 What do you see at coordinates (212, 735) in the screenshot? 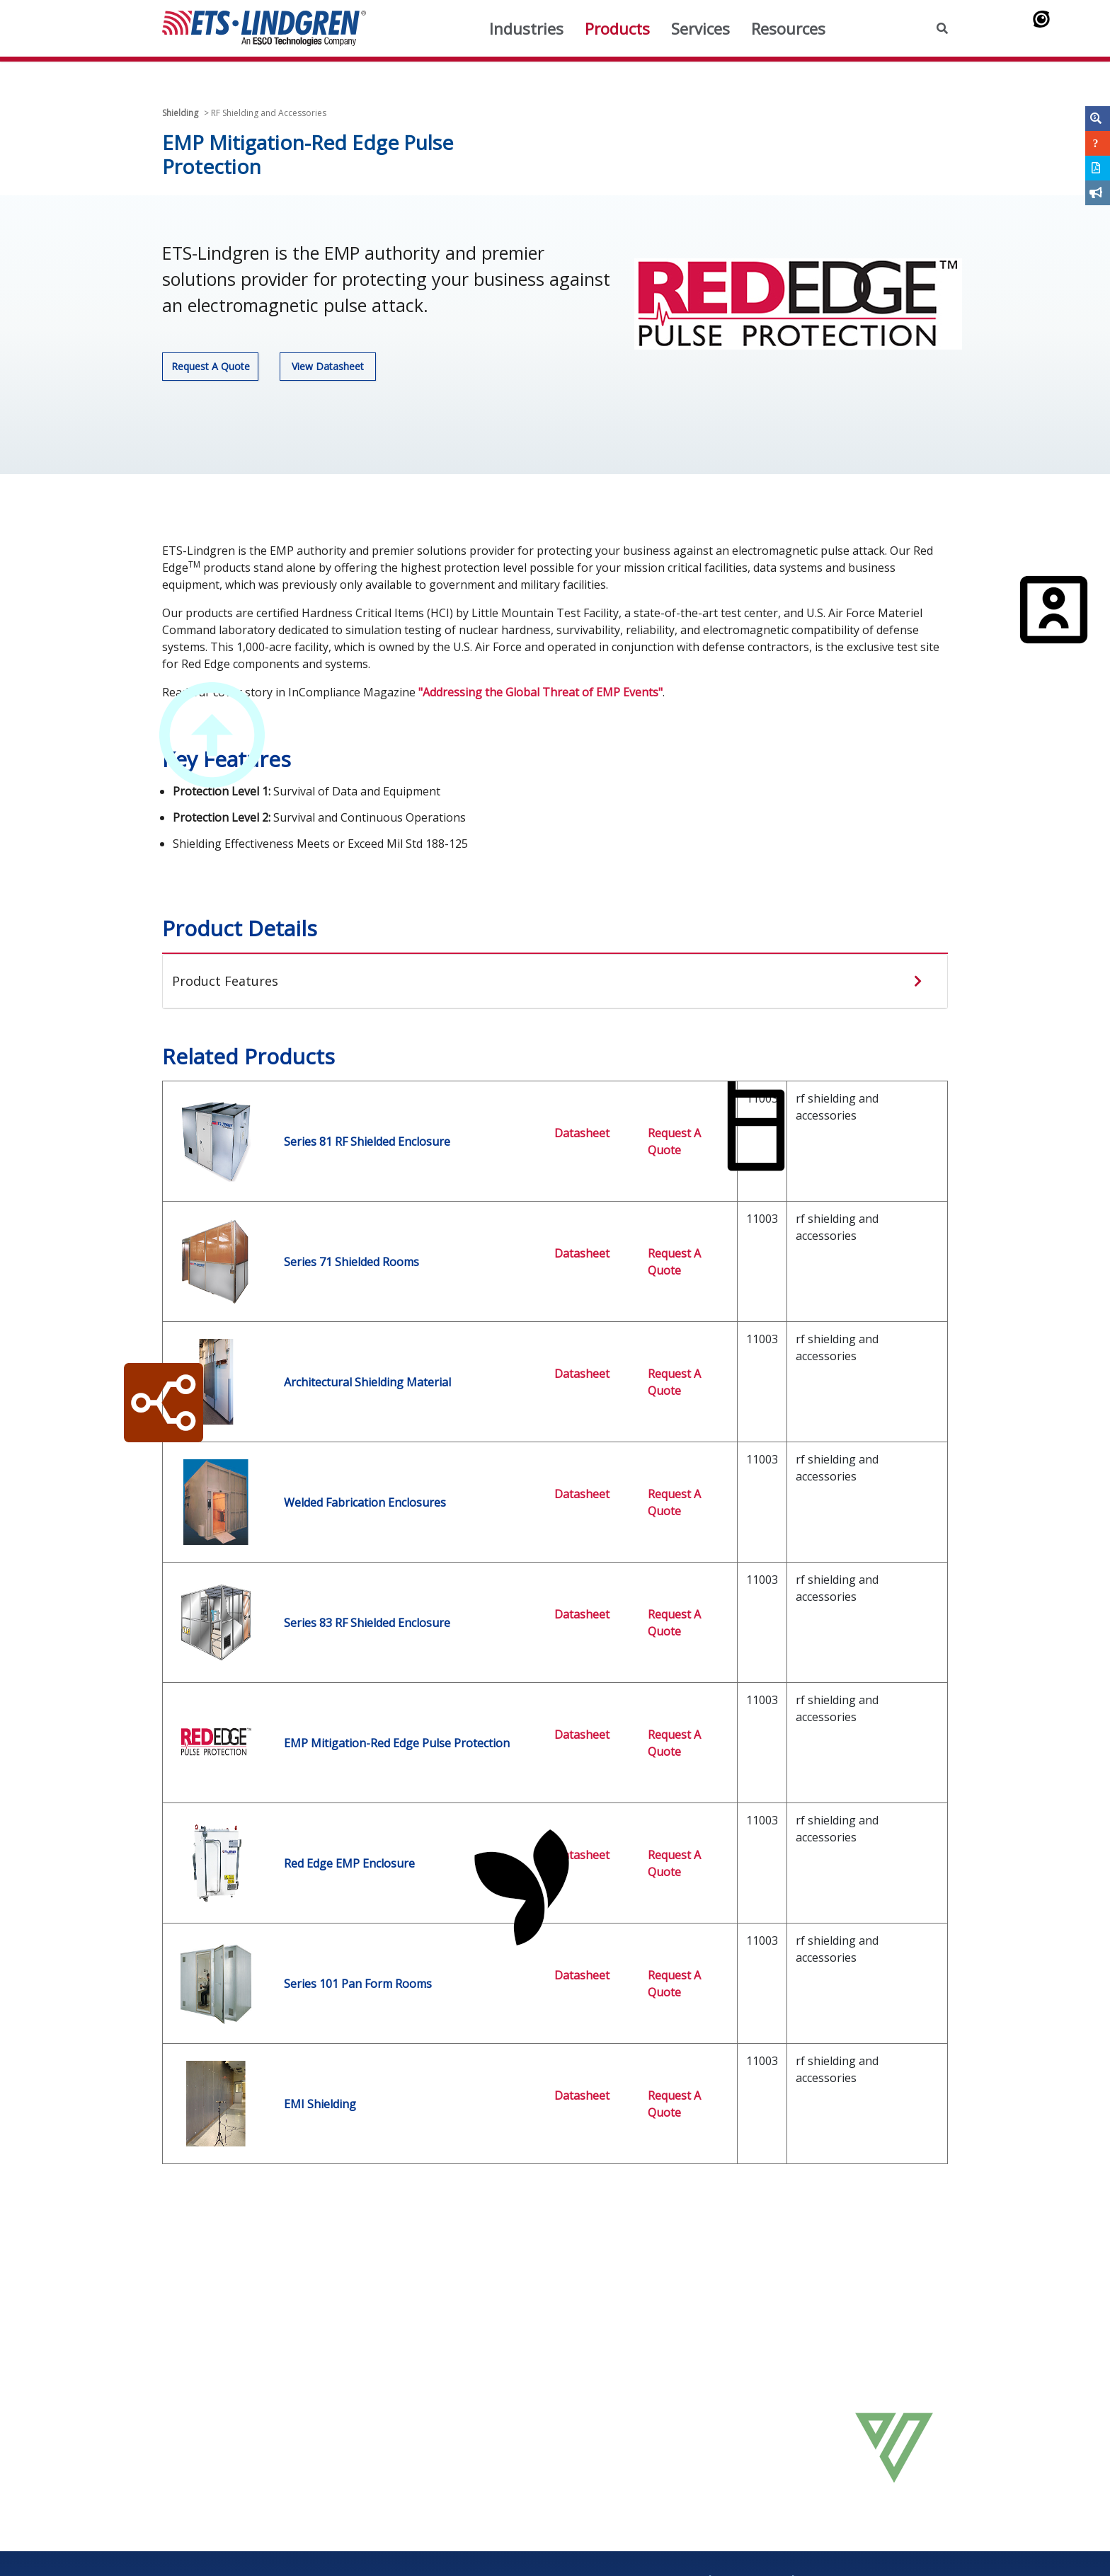
I see `scroll to top of page` at bounding box center [212, 735].